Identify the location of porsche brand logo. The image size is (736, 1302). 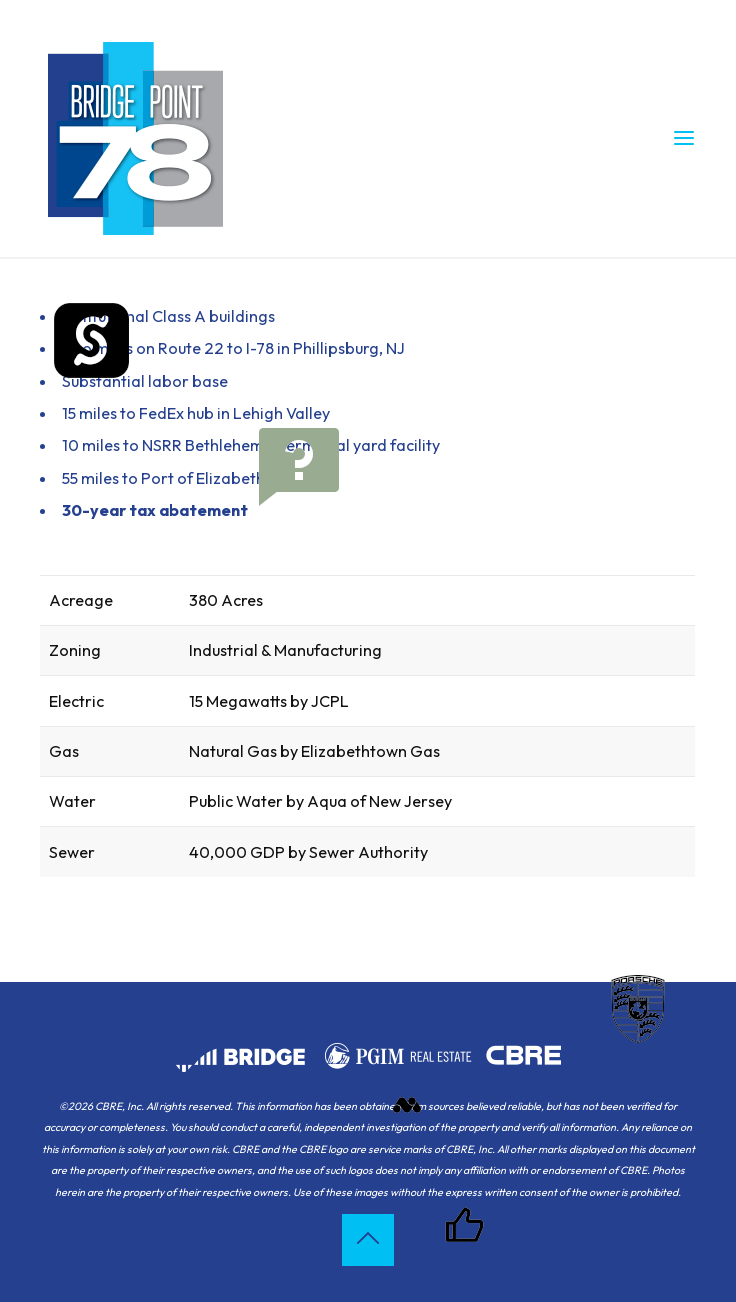
(638, 1009).